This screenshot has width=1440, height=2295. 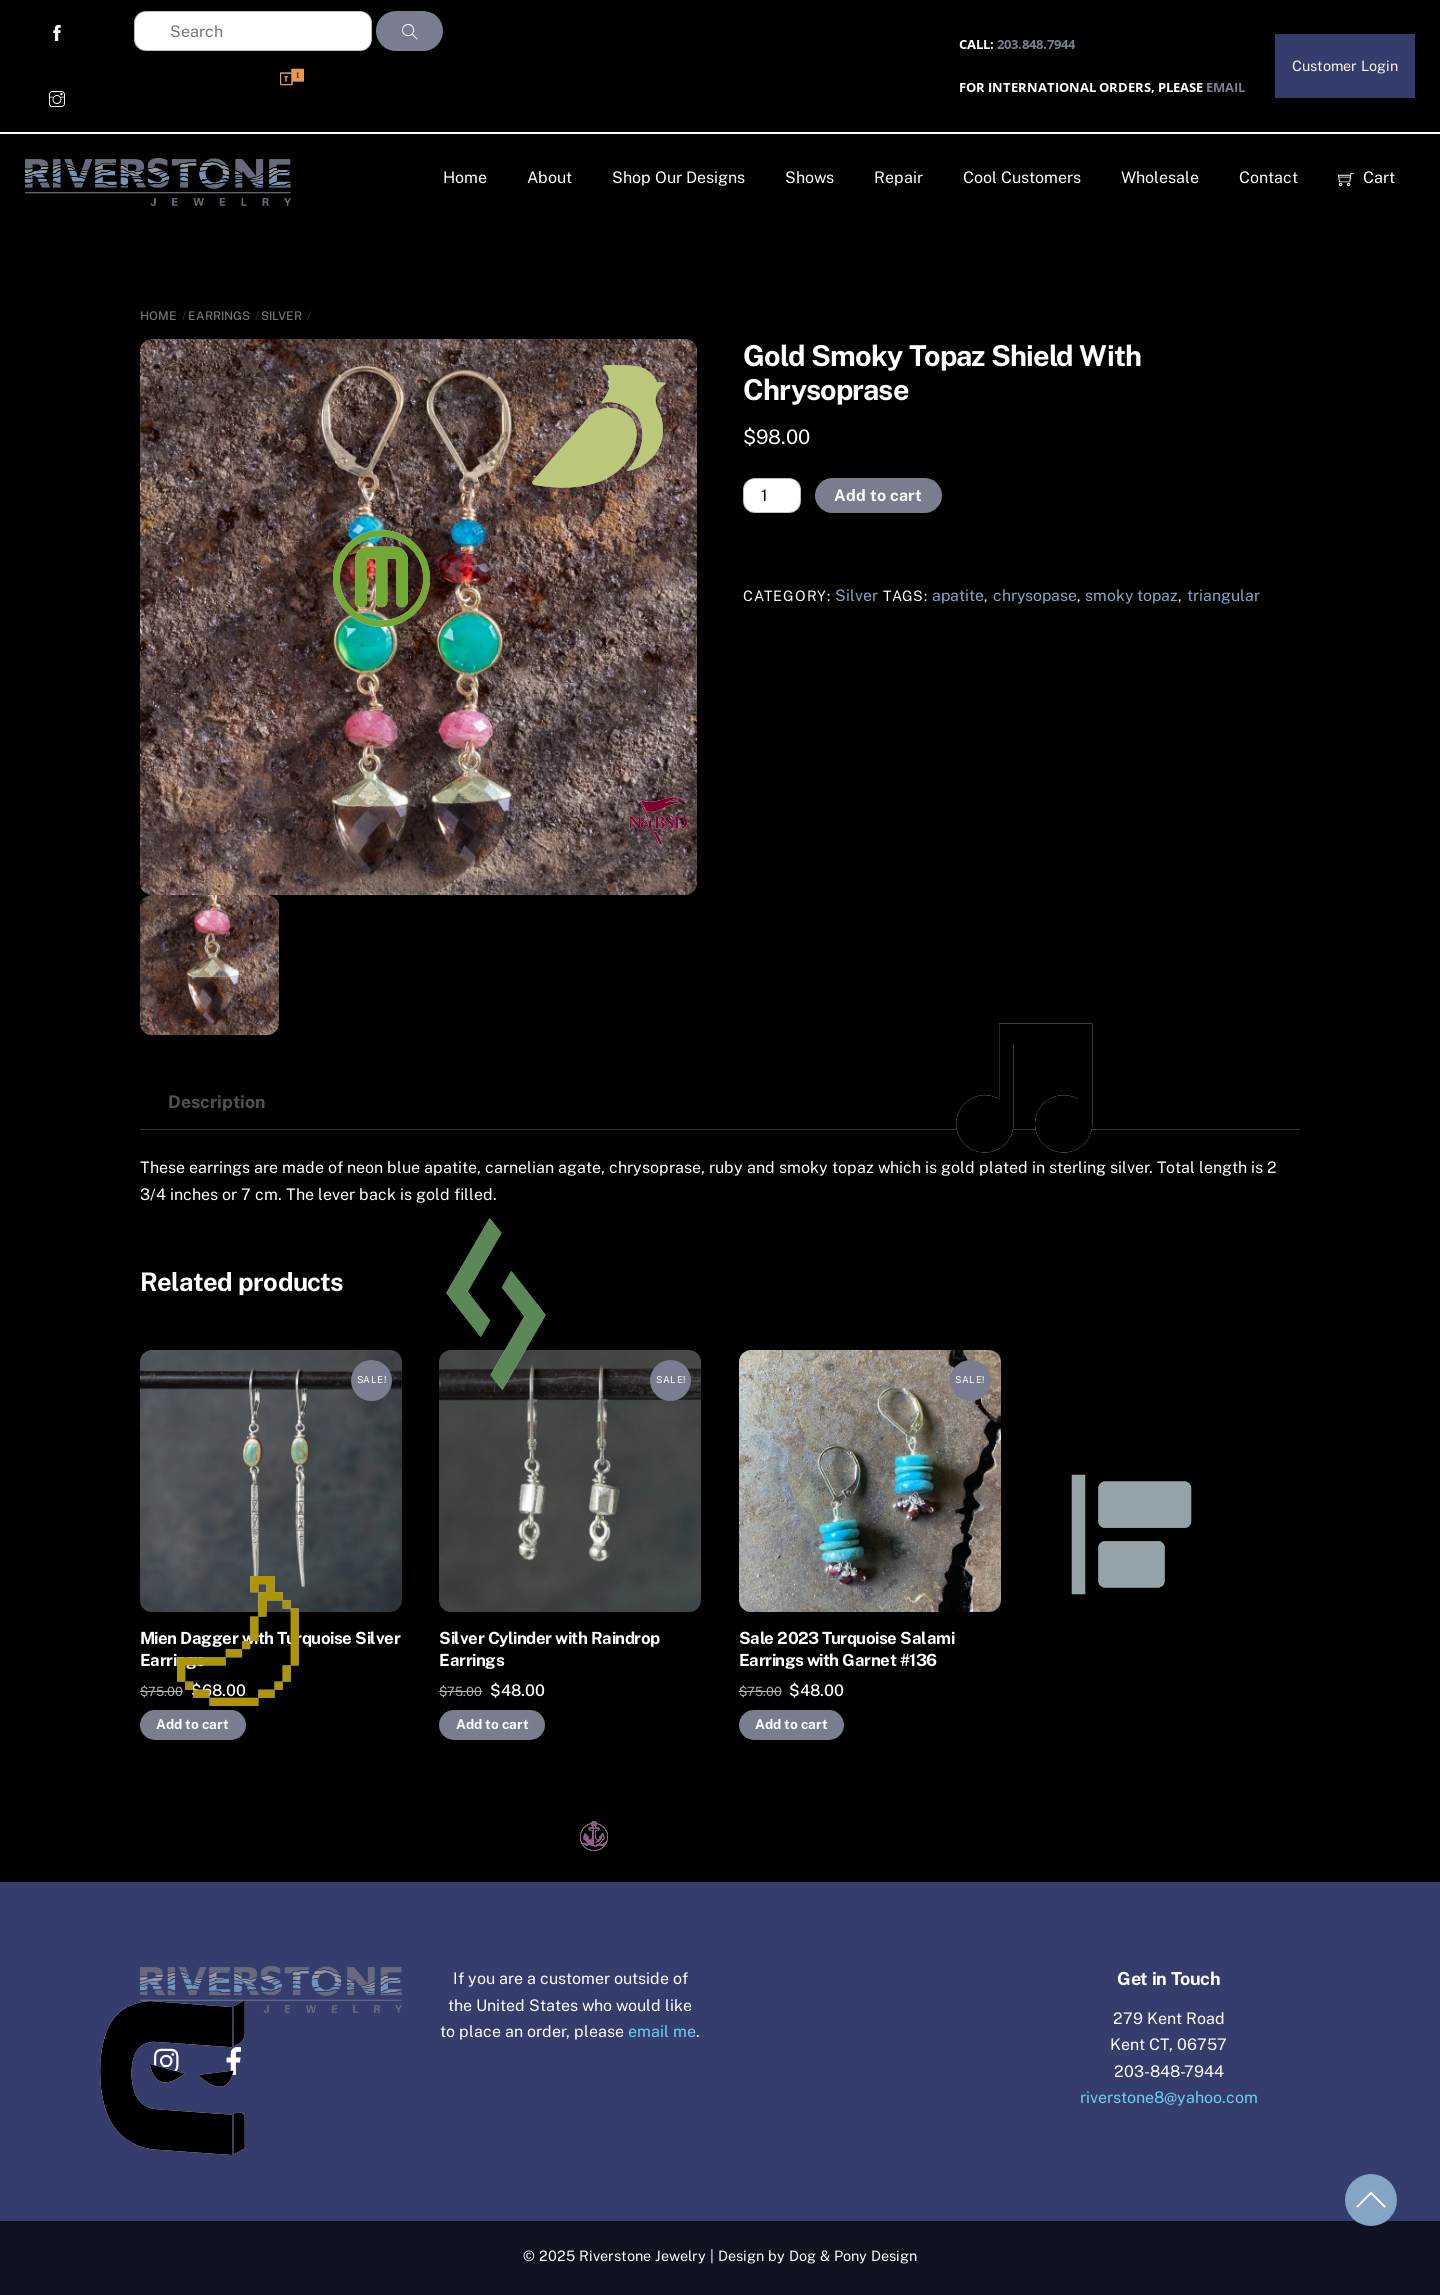 What do you see at coordinates (292, 77) in the screenshot?
I see `open the TuneIn radio app` at bounding box center [292, 77].